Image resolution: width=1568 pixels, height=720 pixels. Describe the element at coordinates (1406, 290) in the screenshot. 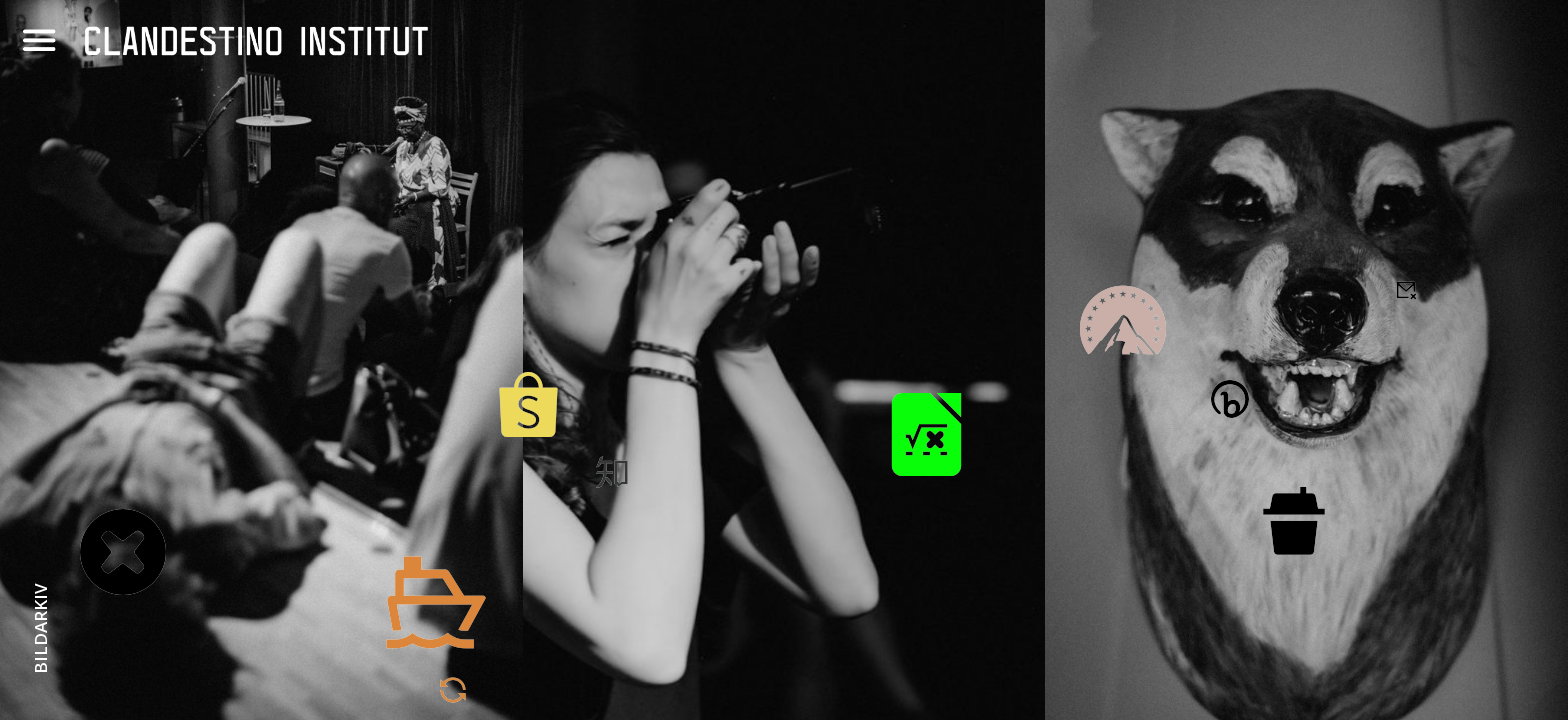

I see `close or dismiss an email` at that location.